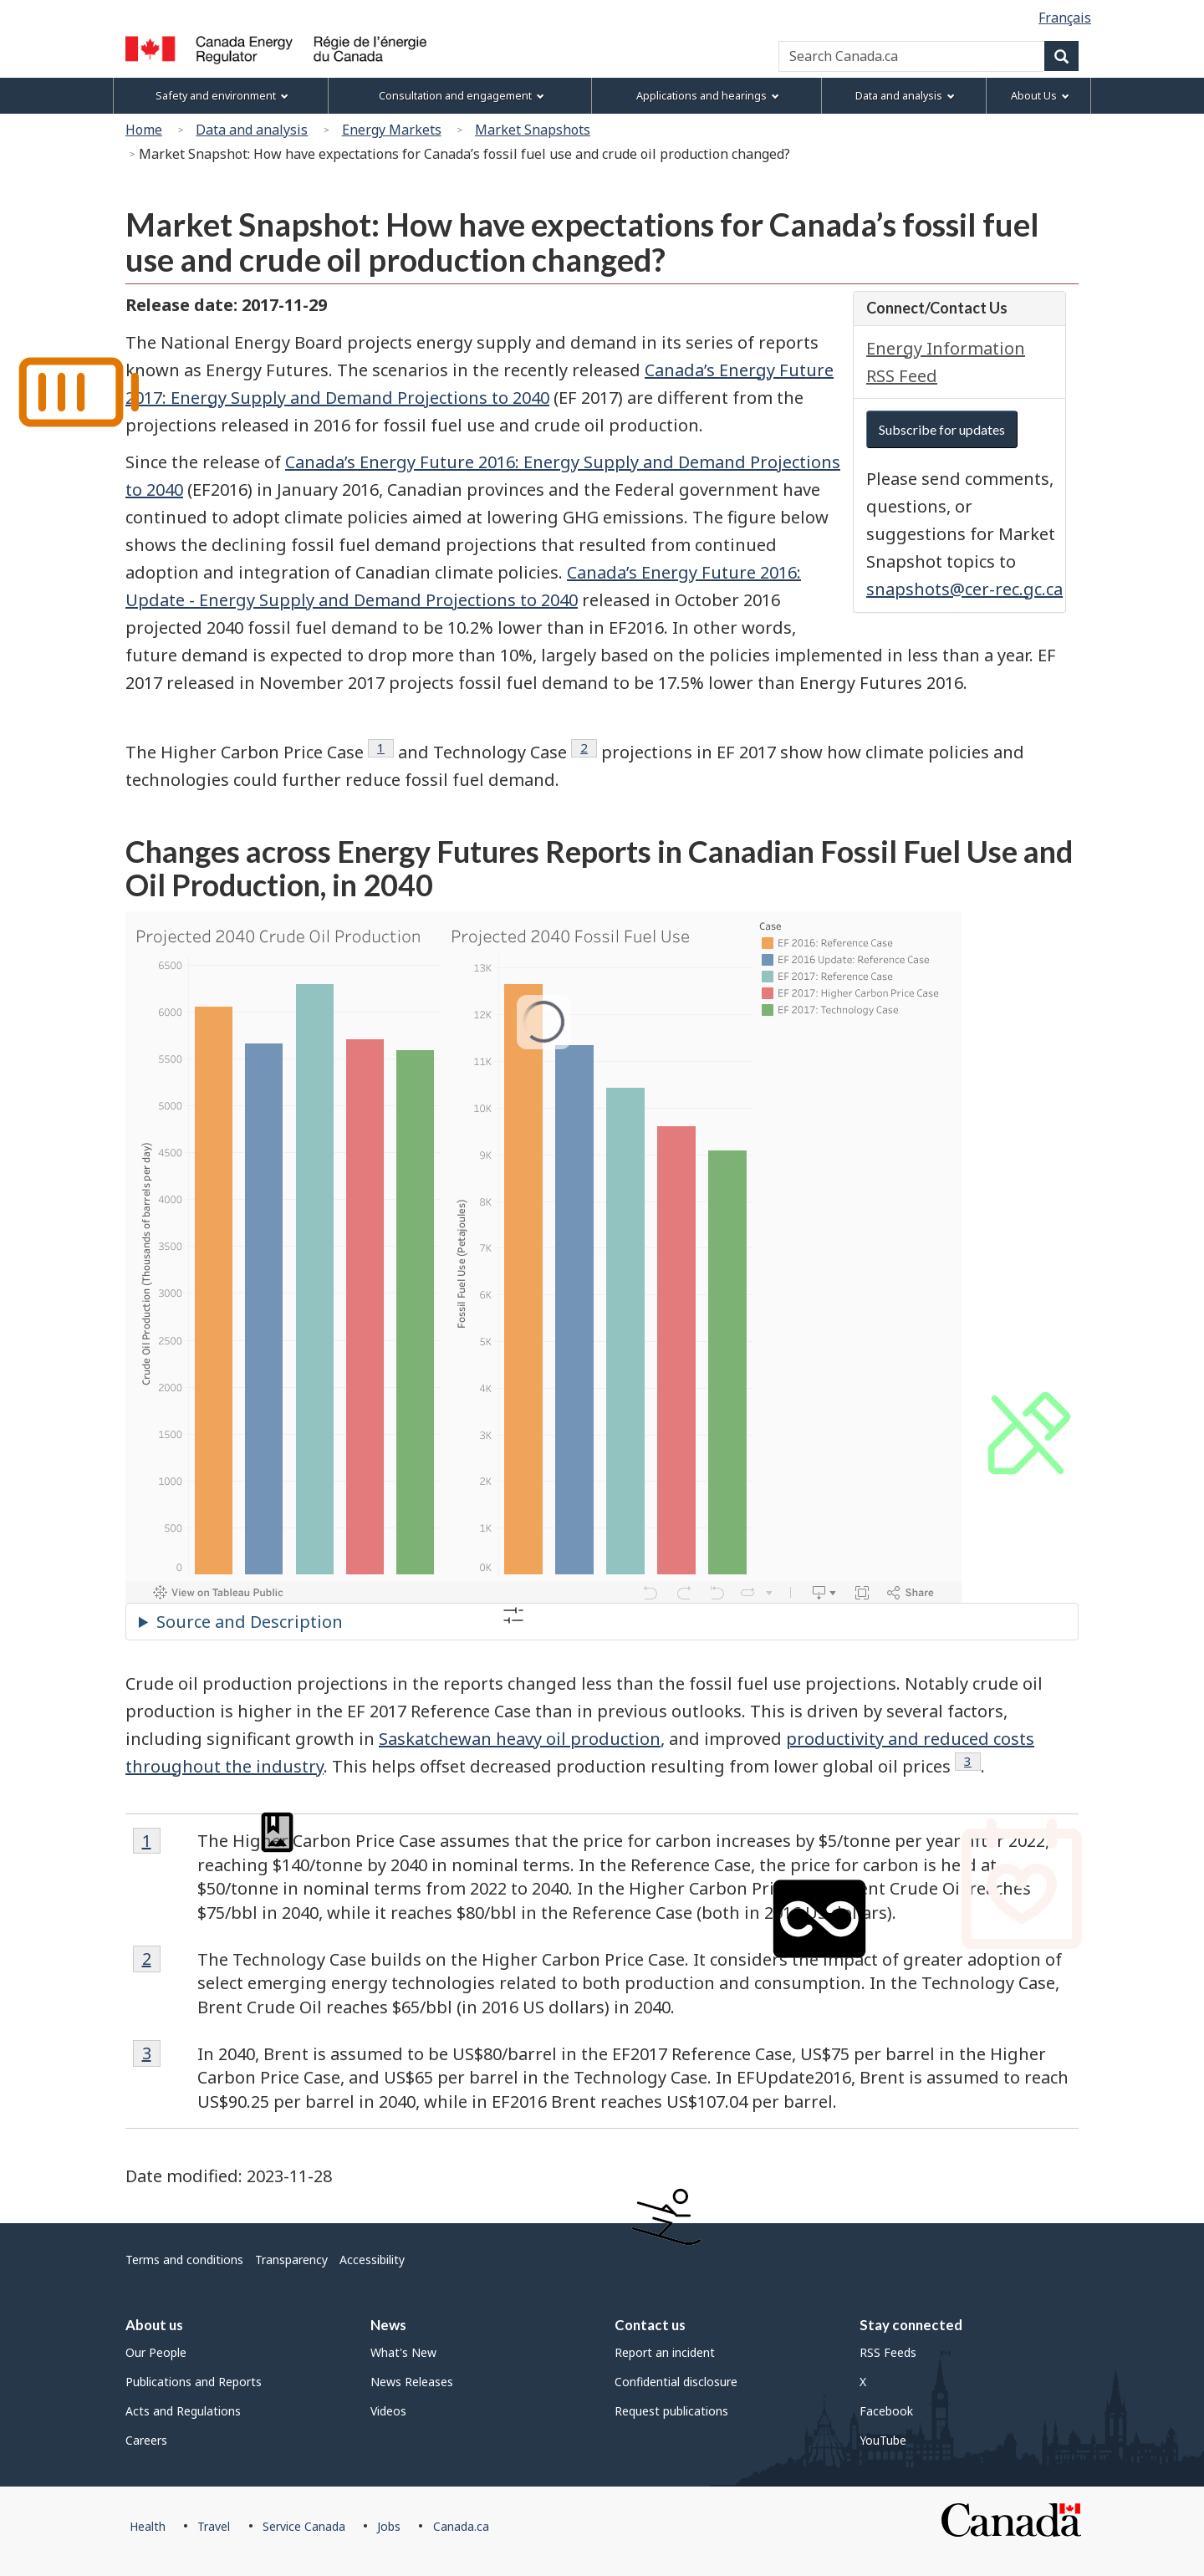 This screenshot has width=1204, height=2576. Describe the element at coordinates (1028, 1435) in the screenshot. I see `editing is disabled or unavailable` at that location.